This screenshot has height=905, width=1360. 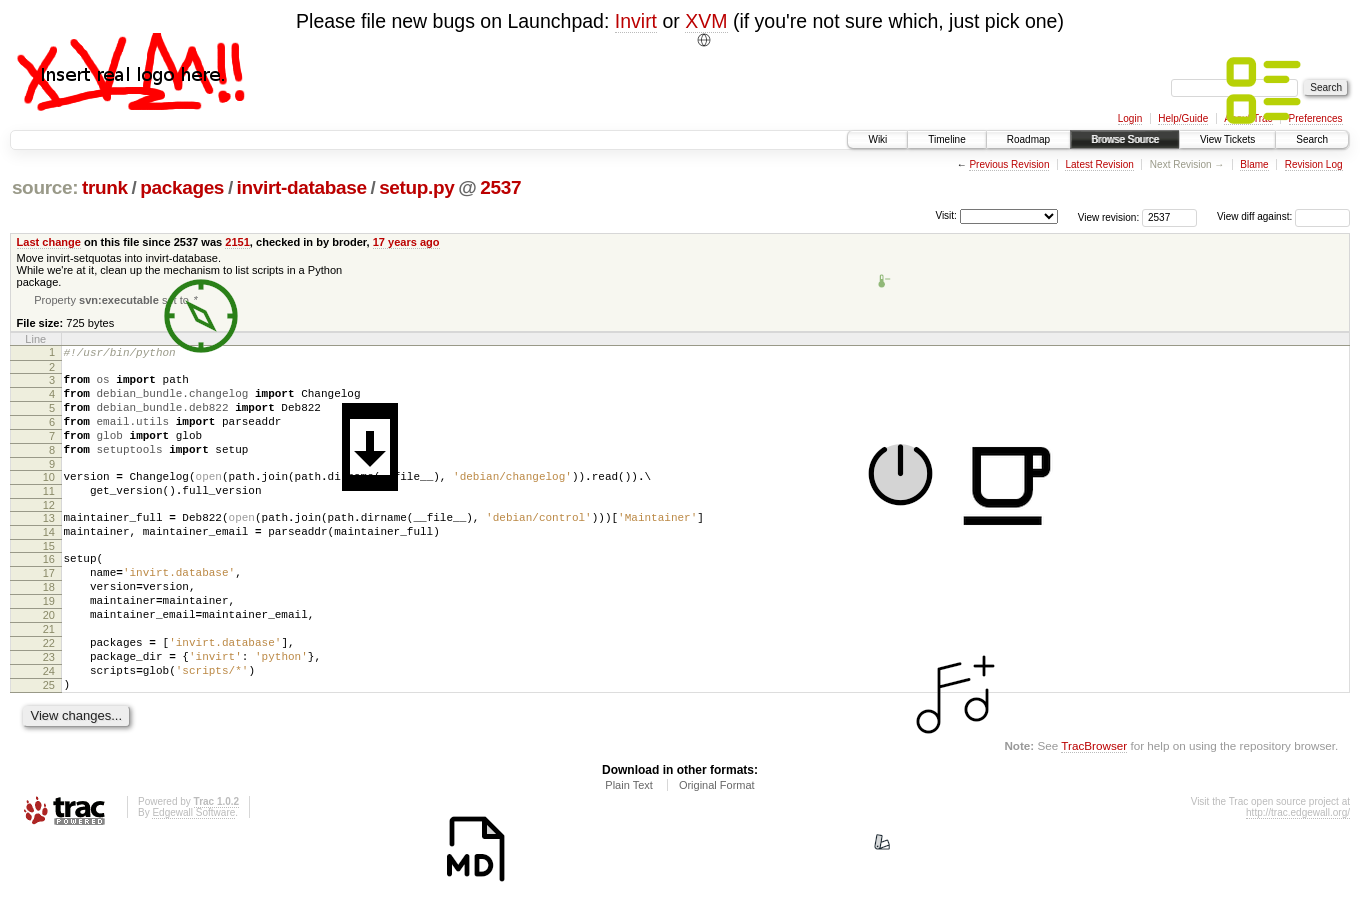 What do you see at coordinates (370, 447) in the screenshot?
I see `system update available for download` at bounding box center [370, 447].